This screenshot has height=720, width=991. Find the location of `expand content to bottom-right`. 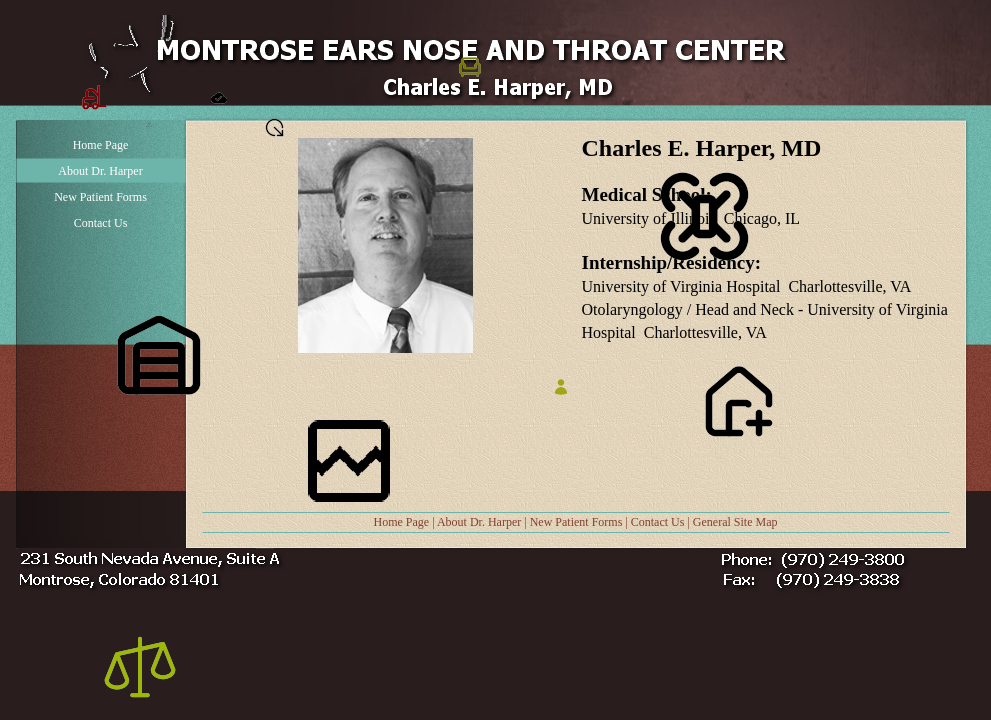

expand content to bottom-right is located at coordinates (274, 127).